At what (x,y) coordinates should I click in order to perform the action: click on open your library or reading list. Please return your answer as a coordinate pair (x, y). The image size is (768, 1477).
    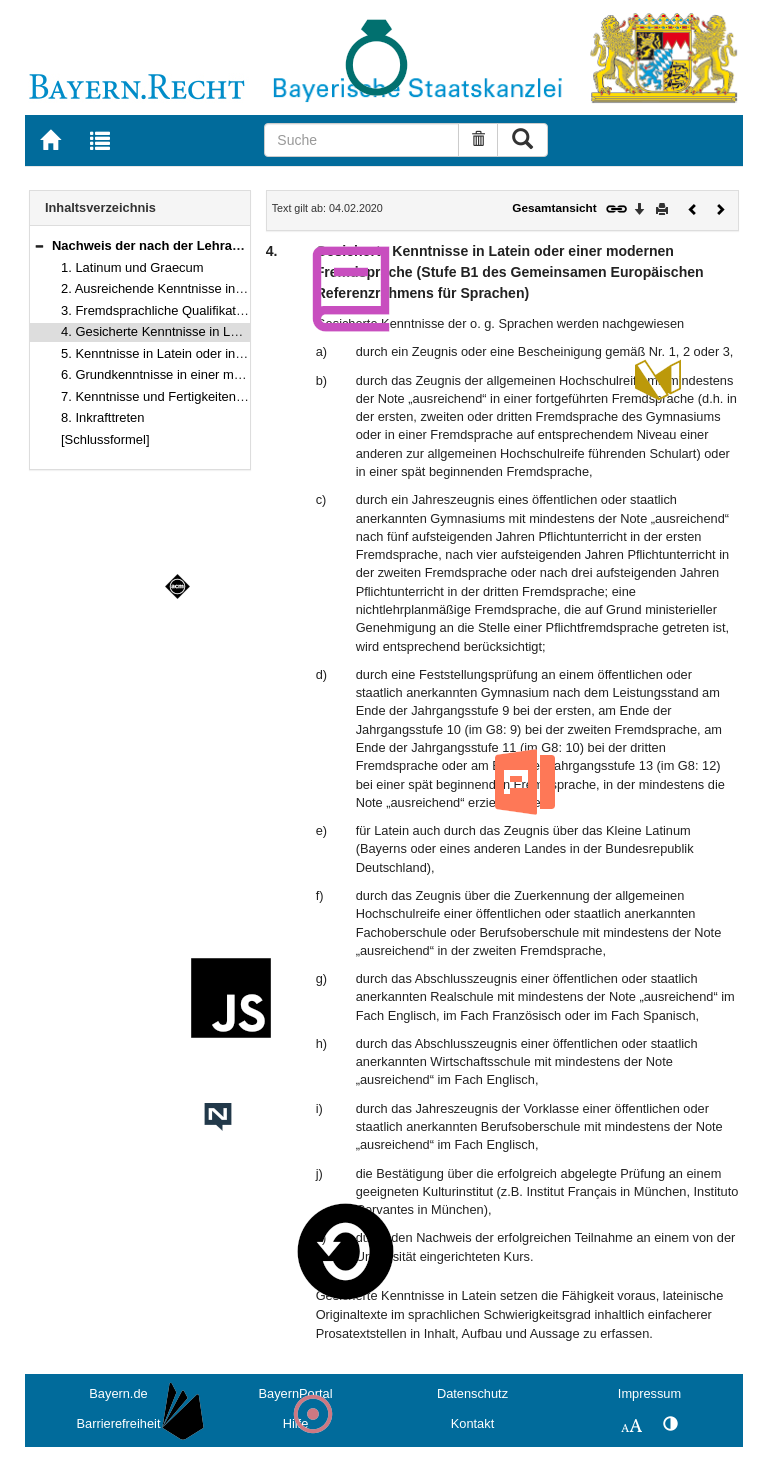
    Looking at the image, I should click on (351, 289).